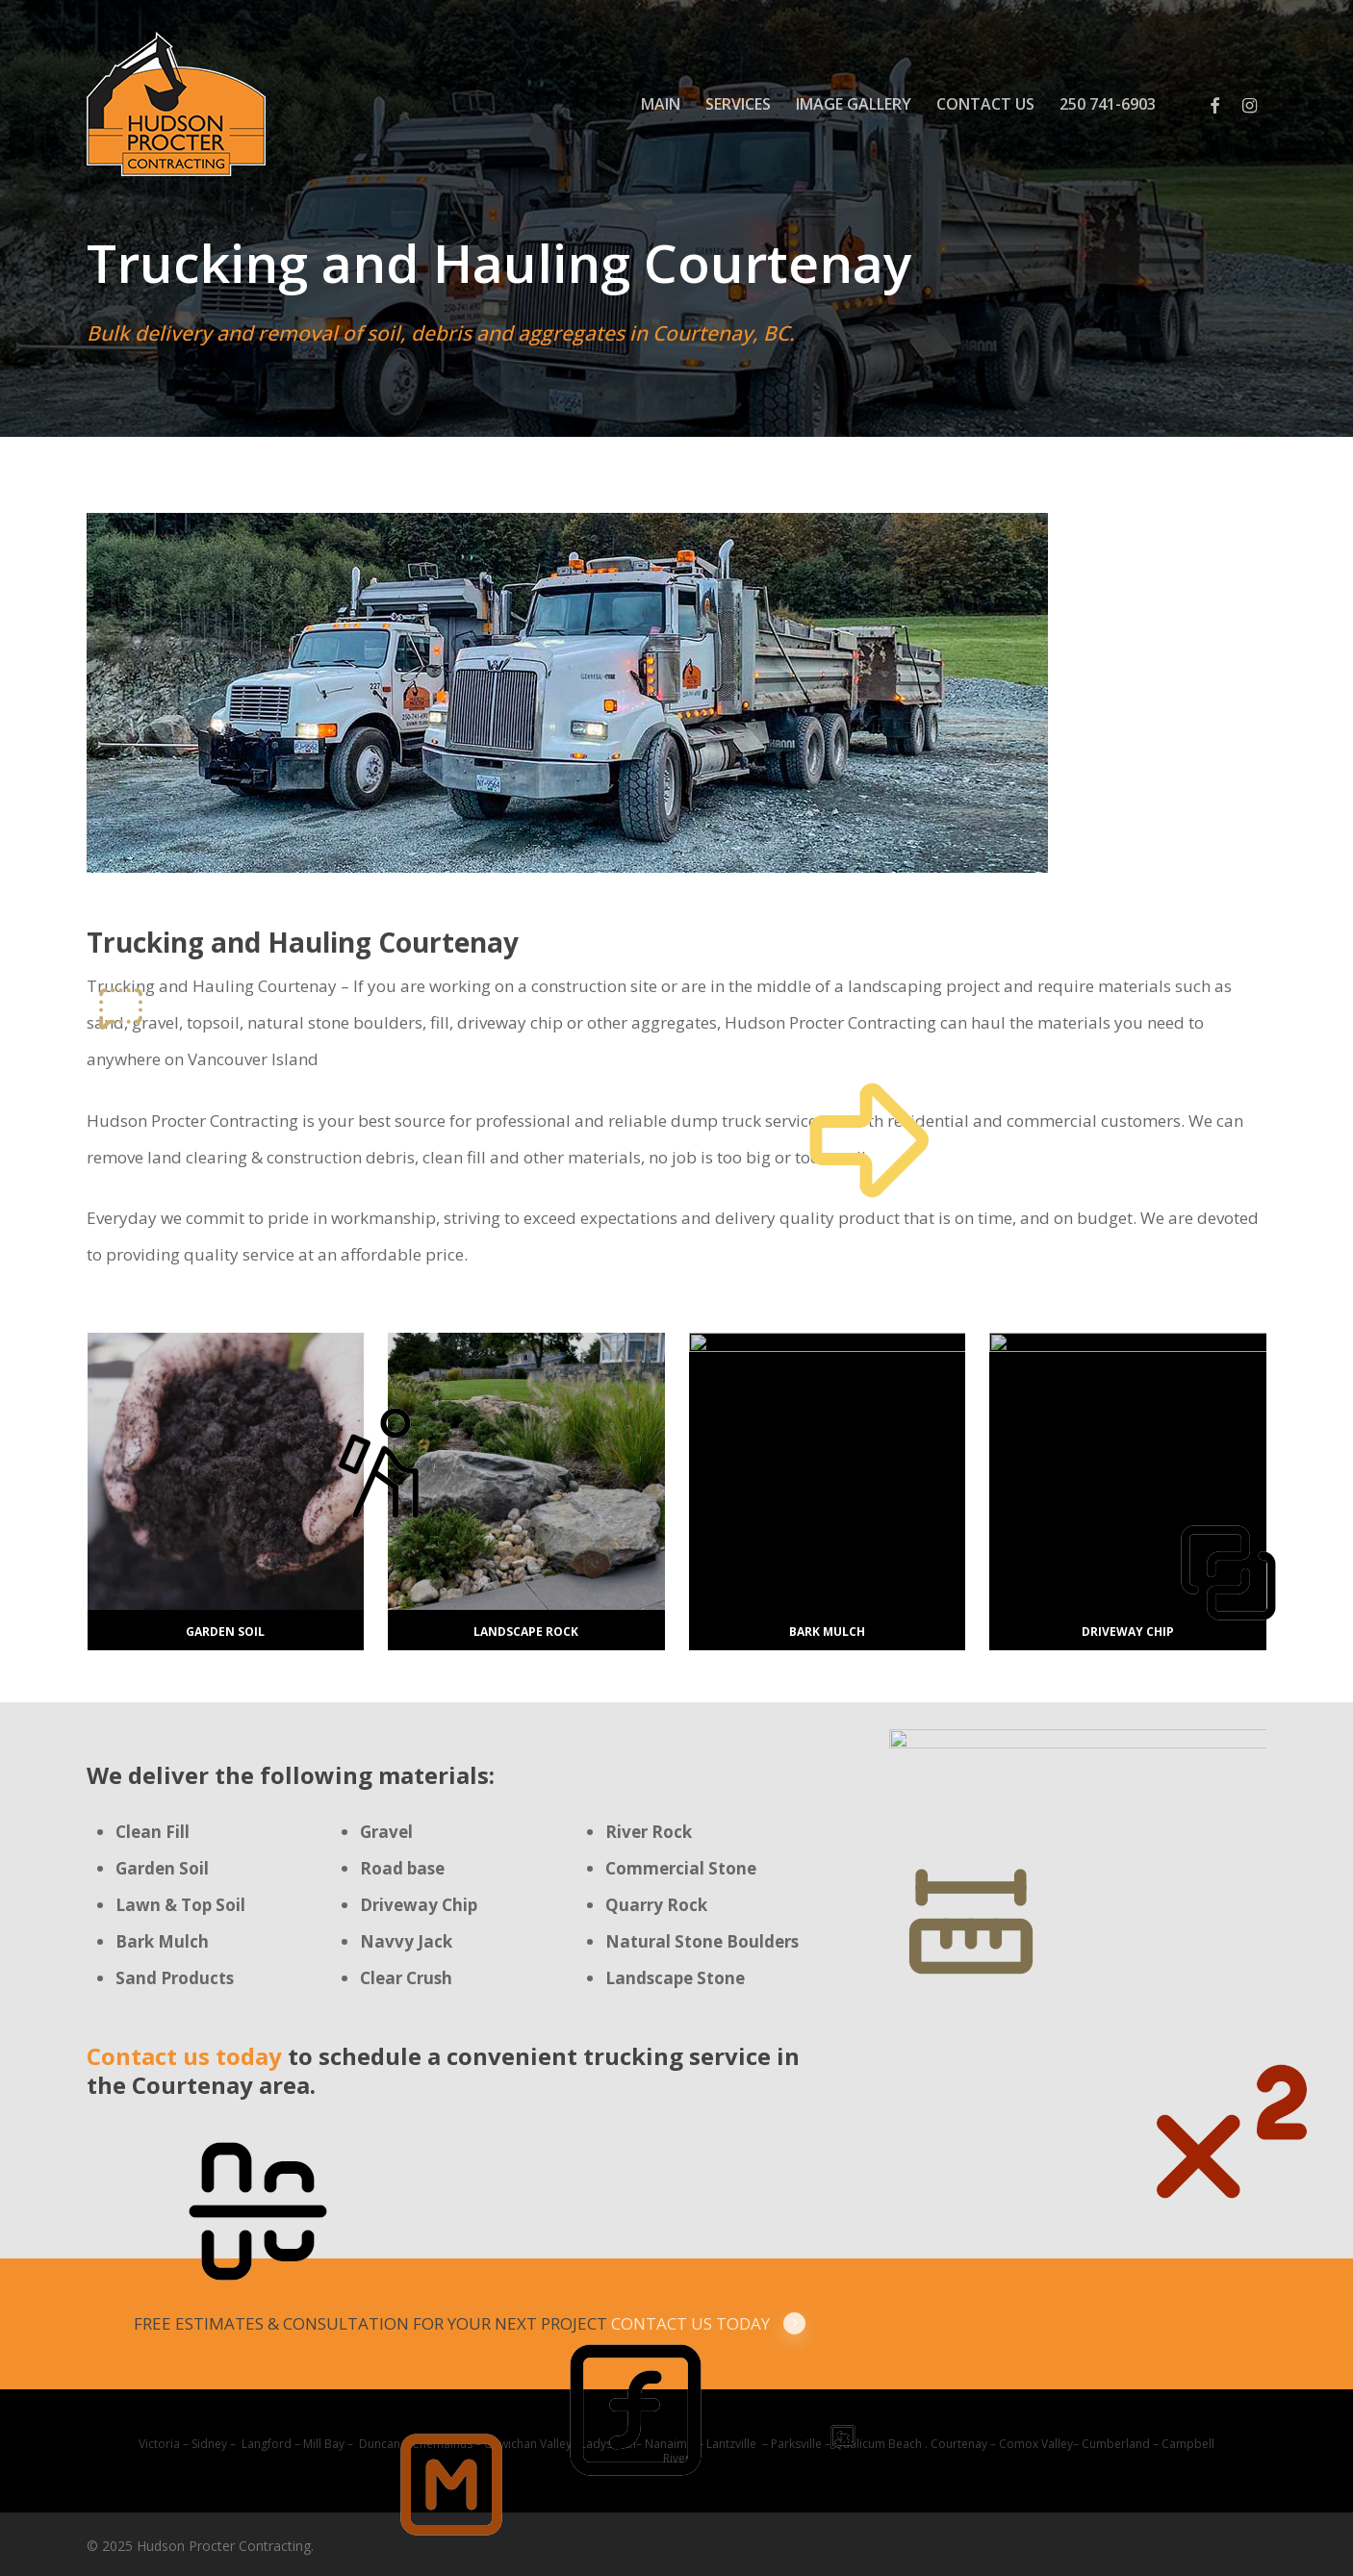  What do you see at coordinates (866, 1140) in the screenshot?
I see `navigate to the next item or step` at bounding box center [866, 1140].